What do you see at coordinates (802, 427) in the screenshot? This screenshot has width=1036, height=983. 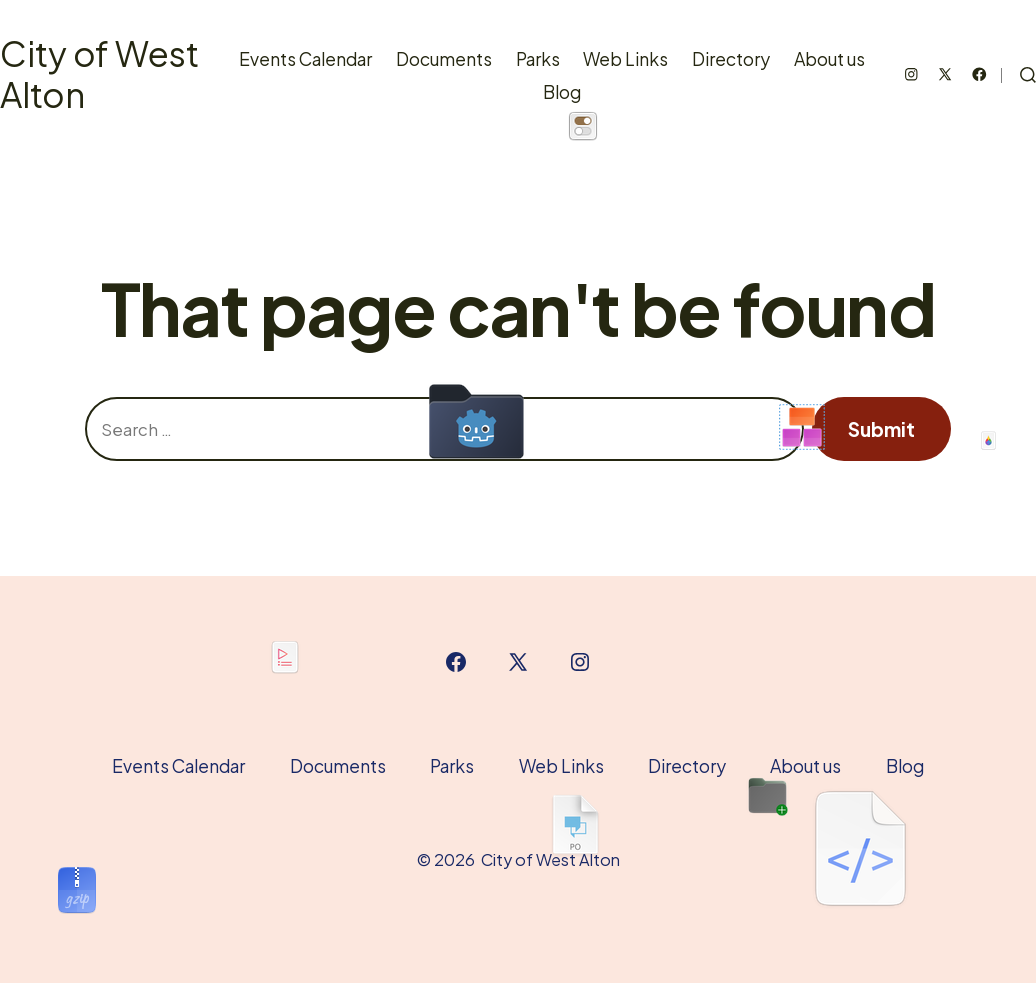 I see `select all items in the current view` at bounding box center [802, 427].